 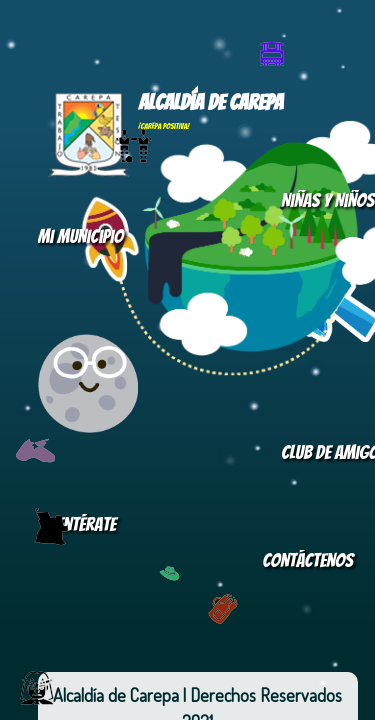 I want to click on access foosball or table football game, so click(x=134, y=146).